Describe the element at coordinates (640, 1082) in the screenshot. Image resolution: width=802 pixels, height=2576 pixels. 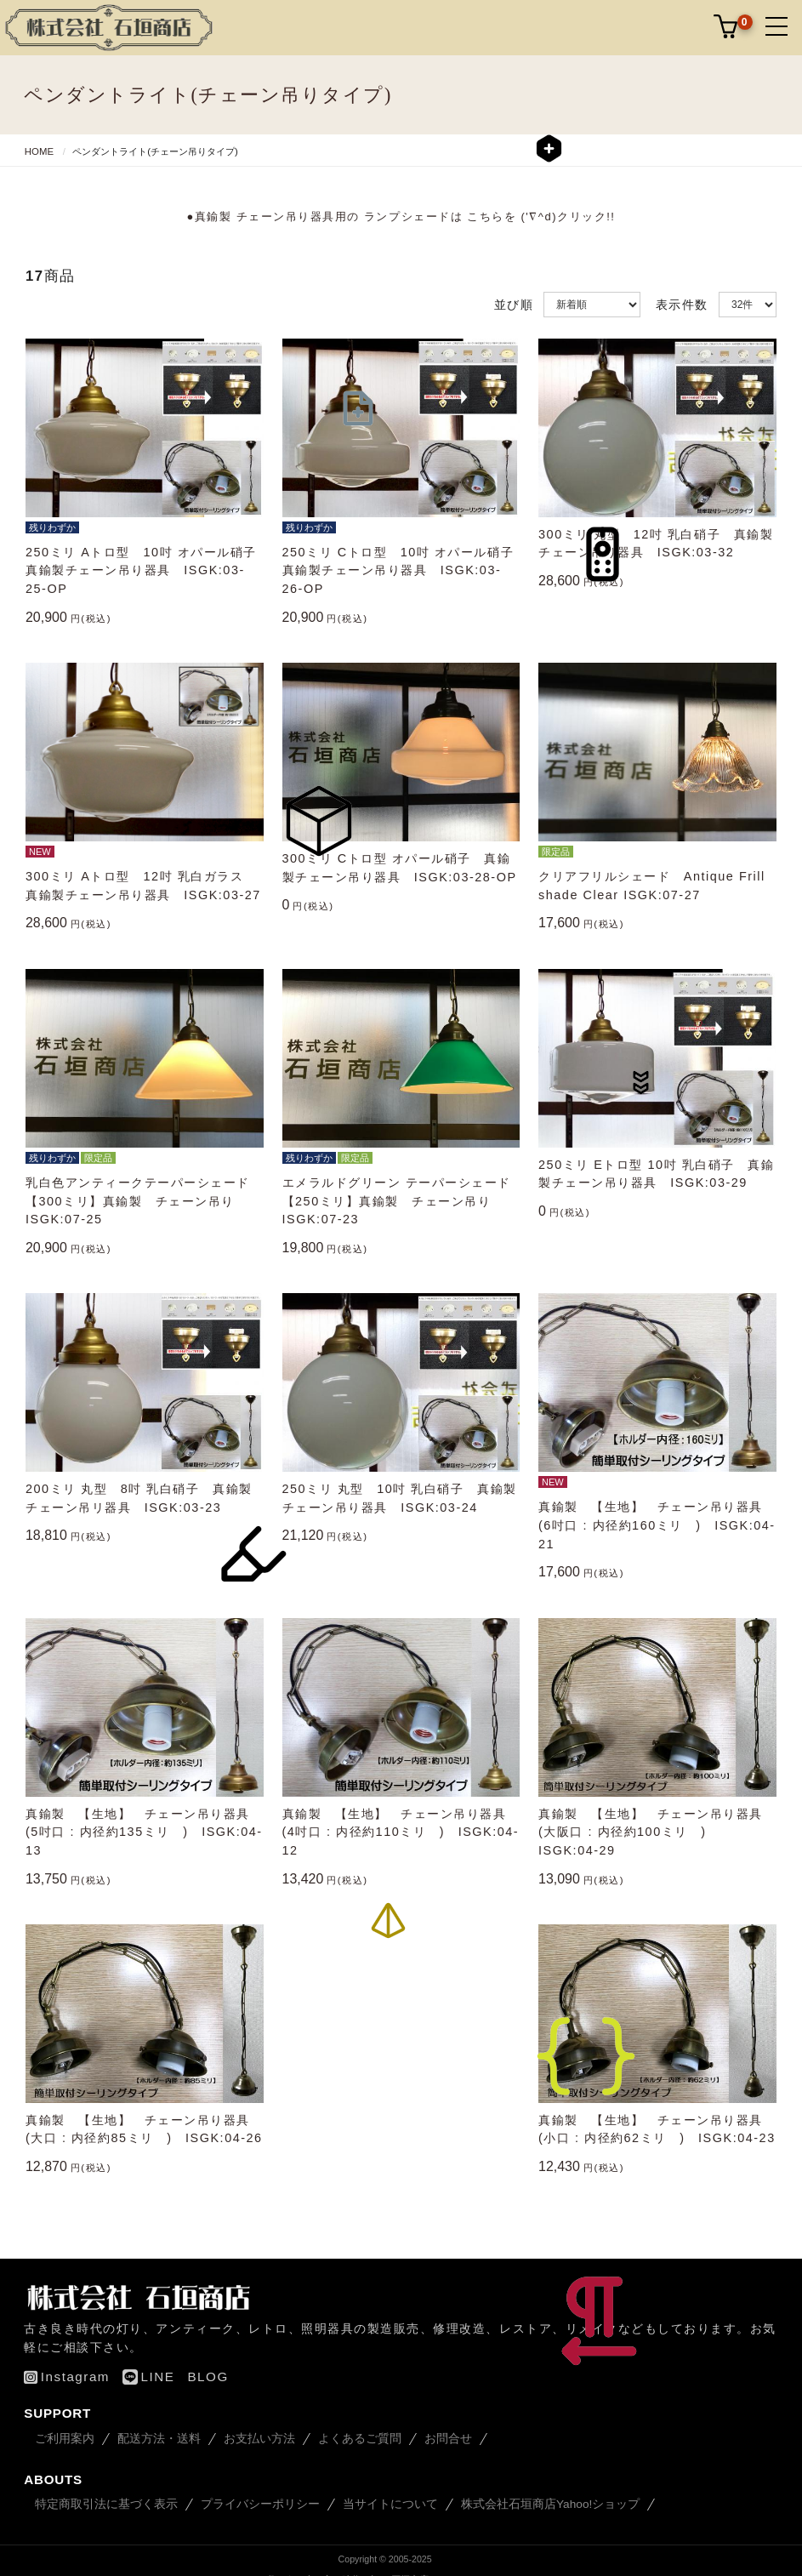
I see `view earned badges or achievements` at that location.